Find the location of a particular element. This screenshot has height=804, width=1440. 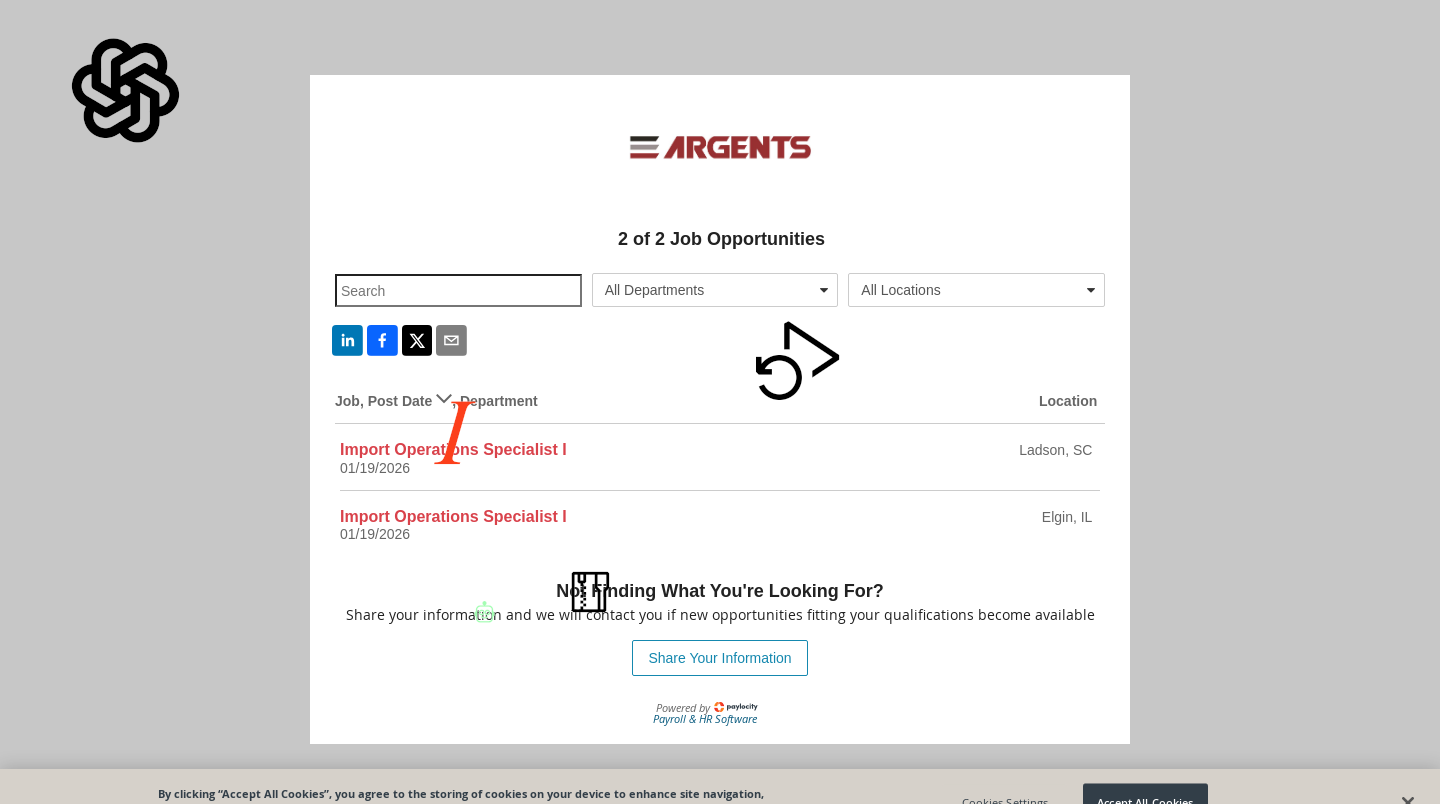

indicates a compressed or zipped file is located at coordinates (589, 592).